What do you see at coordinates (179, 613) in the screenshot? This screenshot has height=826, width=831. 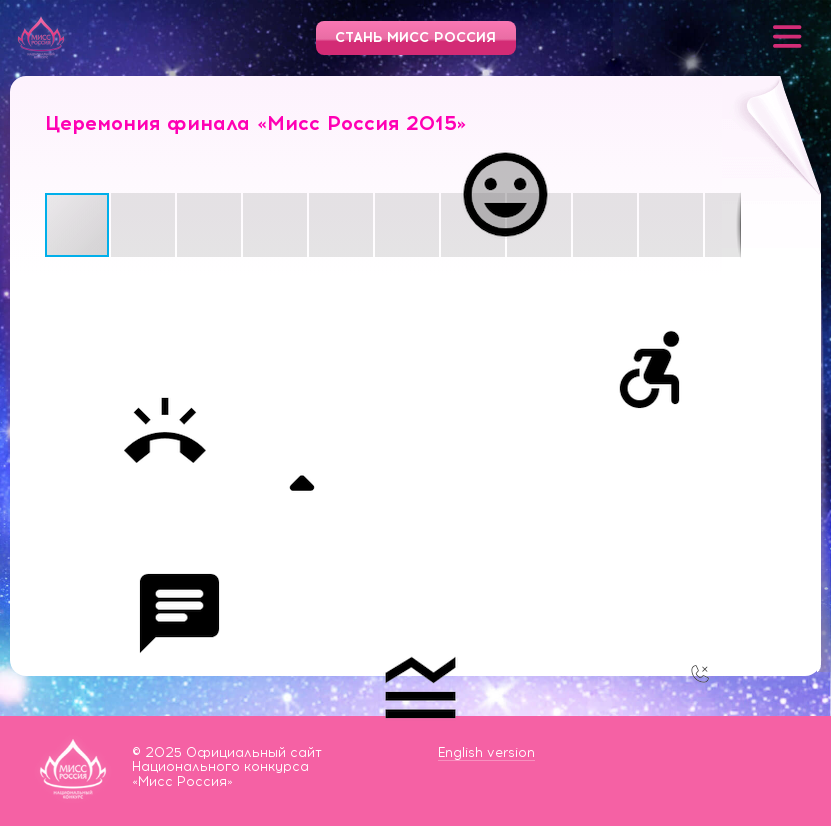 I see `open chat or messaging` at bounding box center [179, 613].